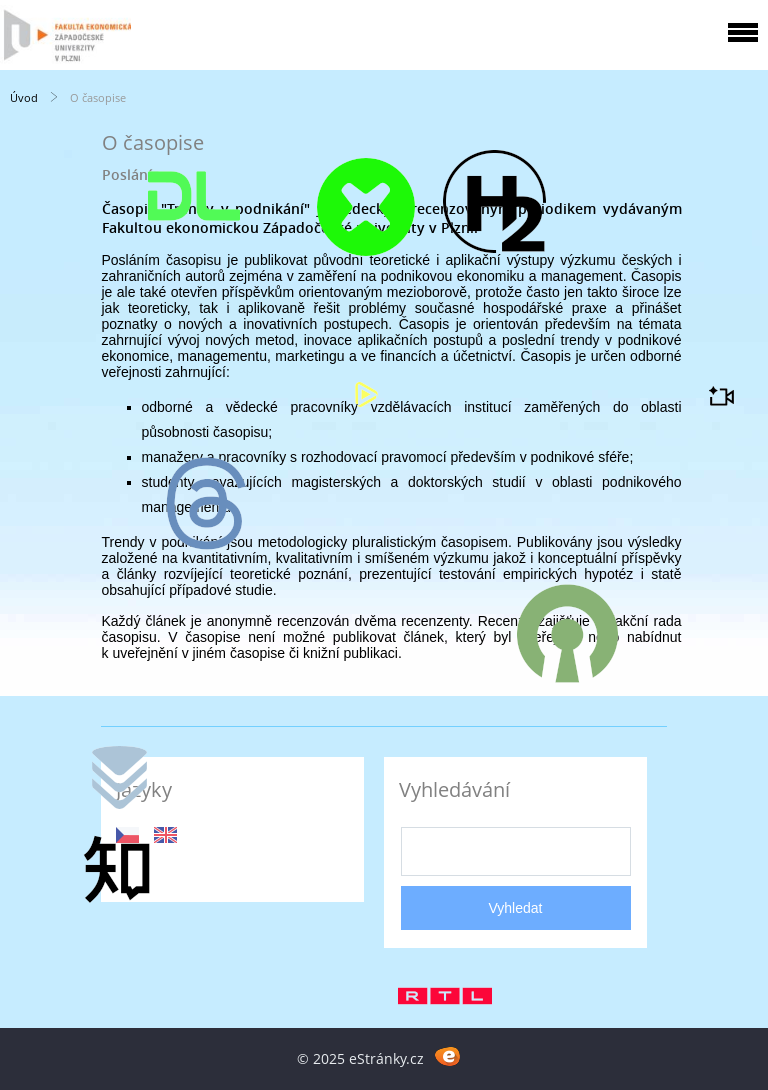 The image size is (768, 1090). I want to click on open radarr movie management app, so click(366, 394).